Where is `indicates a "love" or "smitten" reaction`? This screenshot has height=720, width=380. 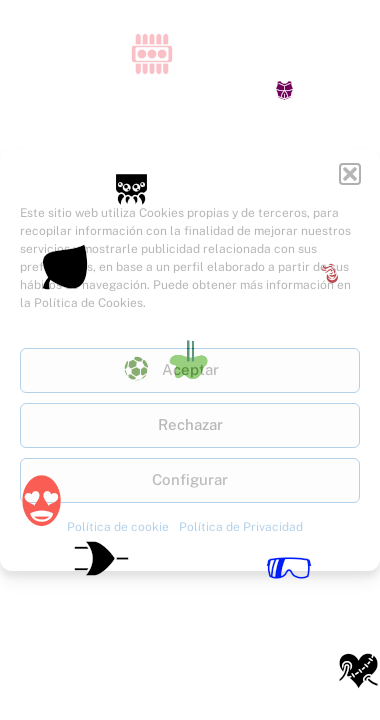
indicates a "love" or "smitten" reaction is located at coordinates (41, 500).